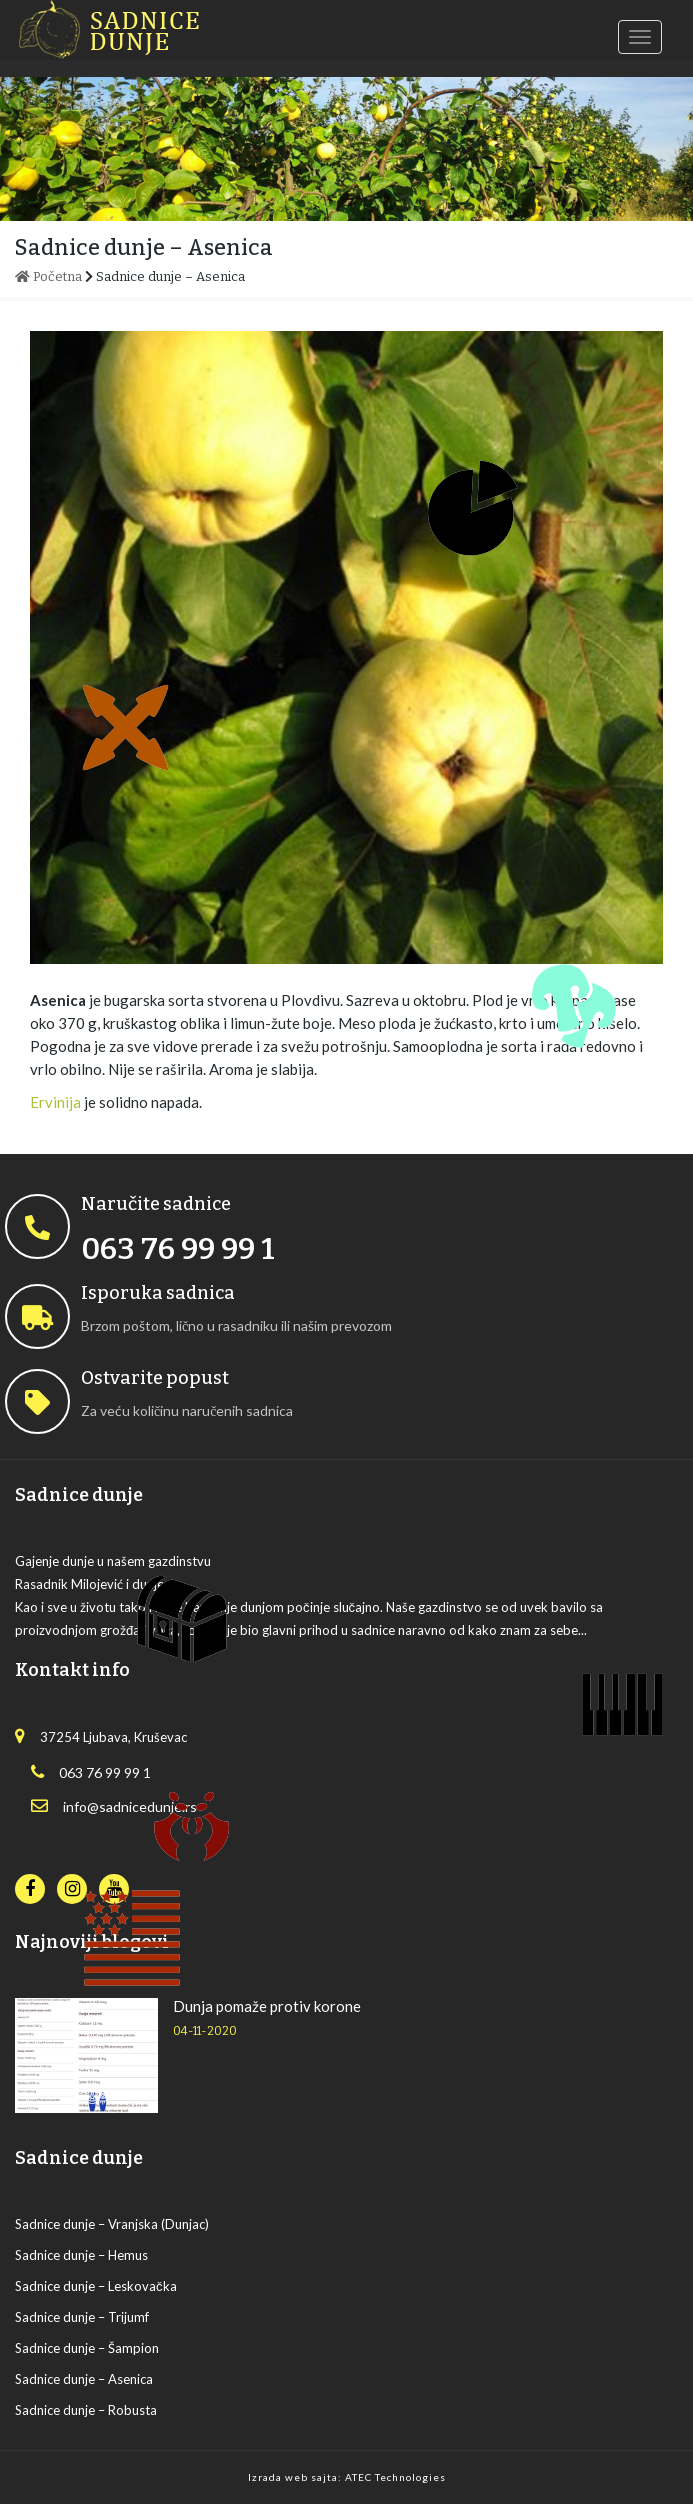  Describe the element at coordinates (473, 508) in the screenshot. I see `view analytics or statistics breakdown` at that location.